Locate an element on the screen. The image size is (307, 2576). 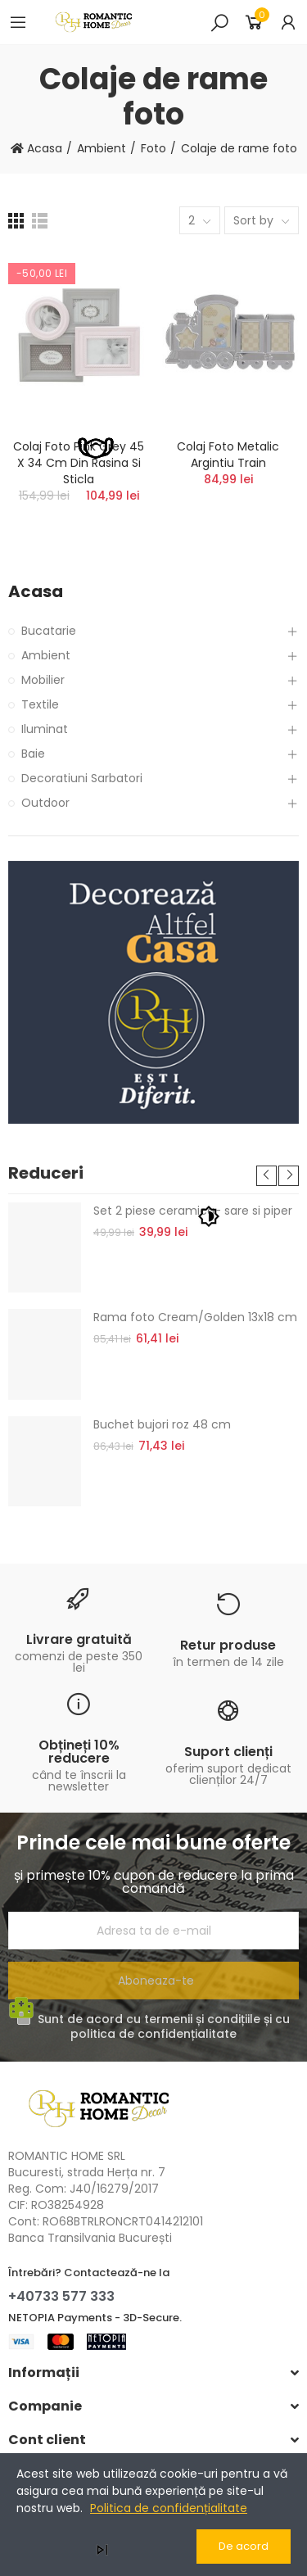
skip to the next track or media item is located at coordinates (102, 2550).